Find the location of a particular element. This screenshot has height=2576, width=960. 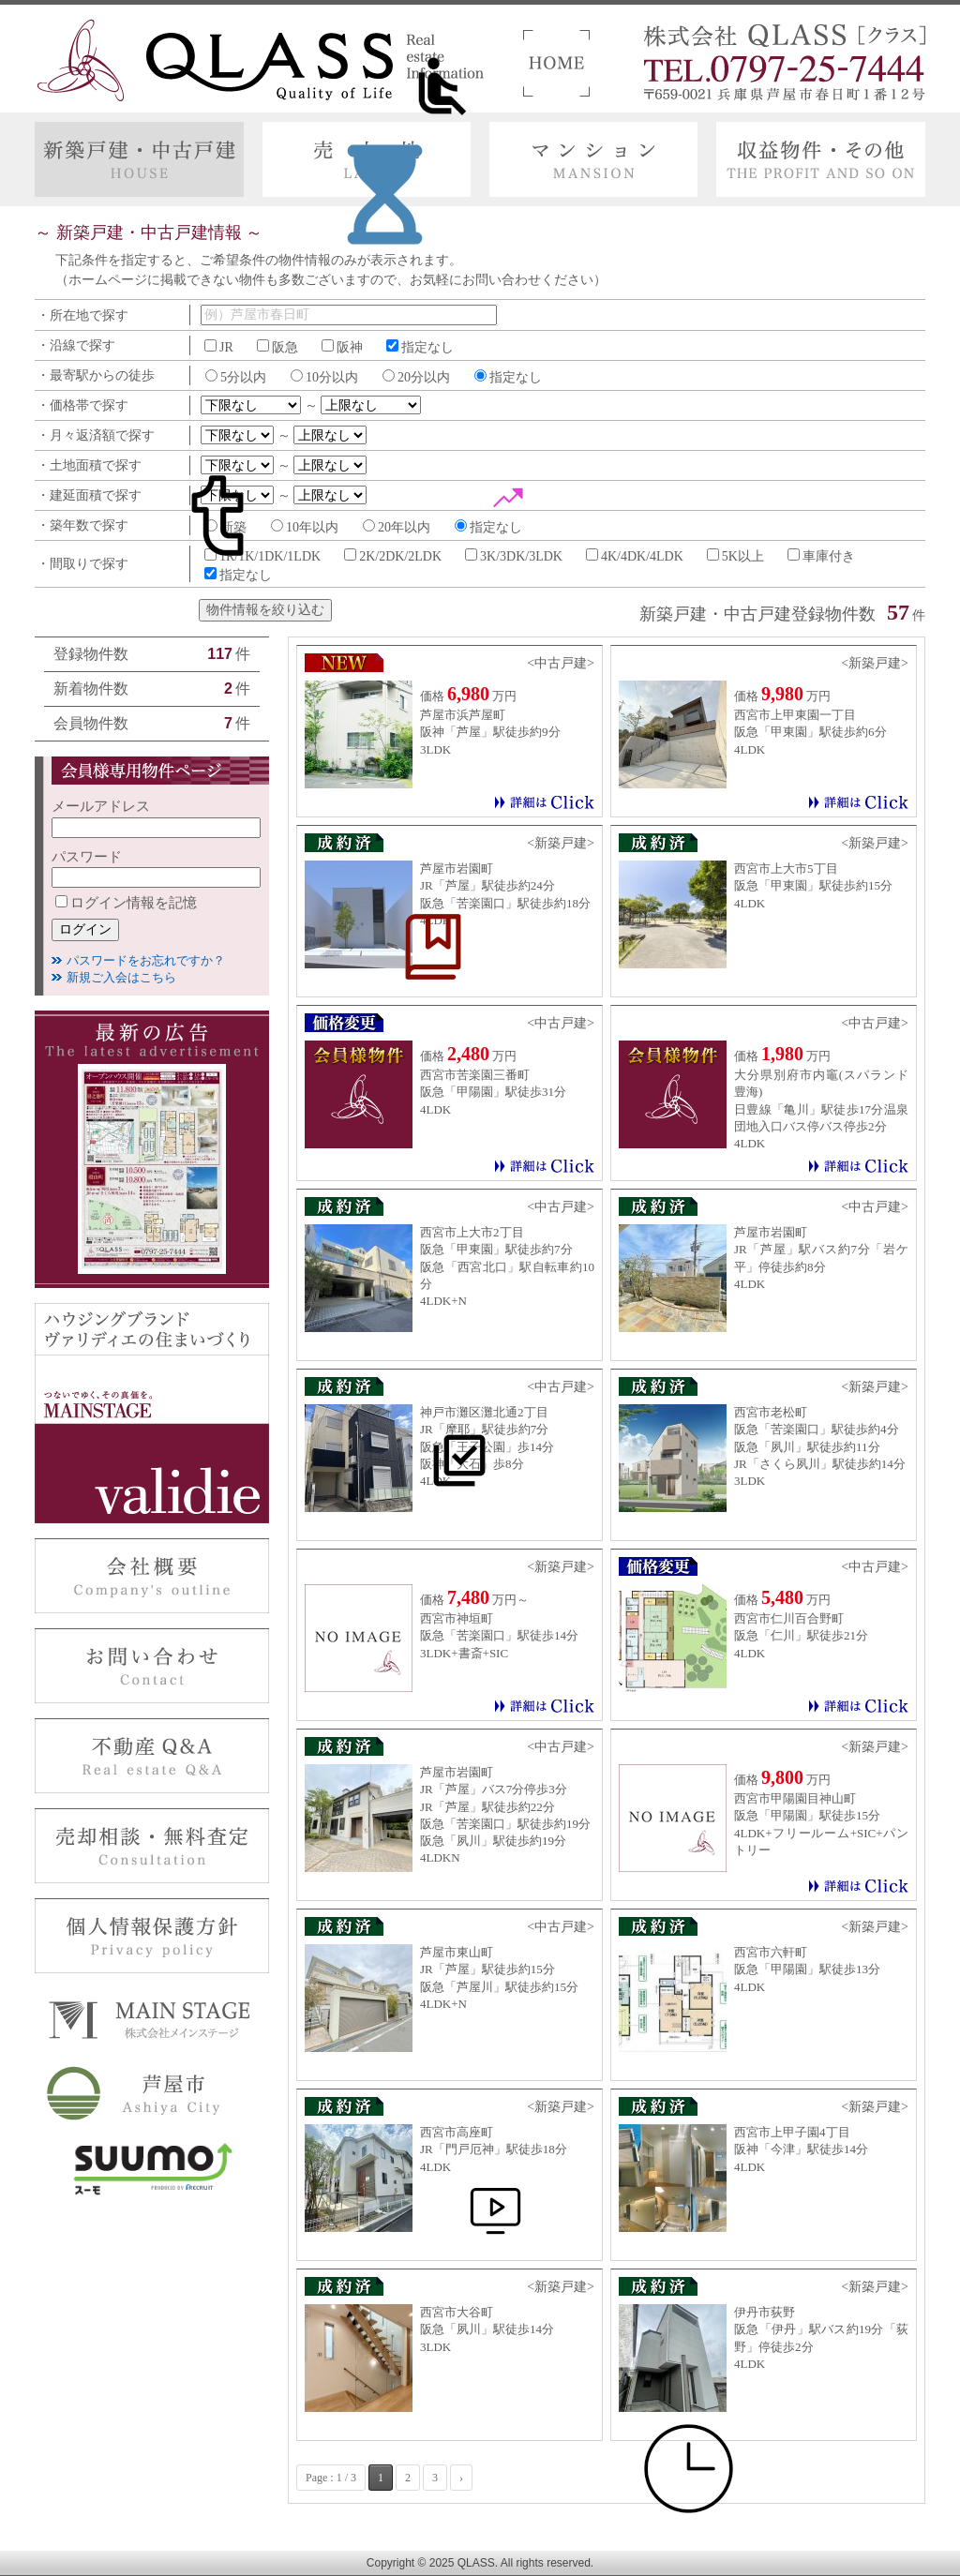

view current time is located at coordinates (688, 2468).